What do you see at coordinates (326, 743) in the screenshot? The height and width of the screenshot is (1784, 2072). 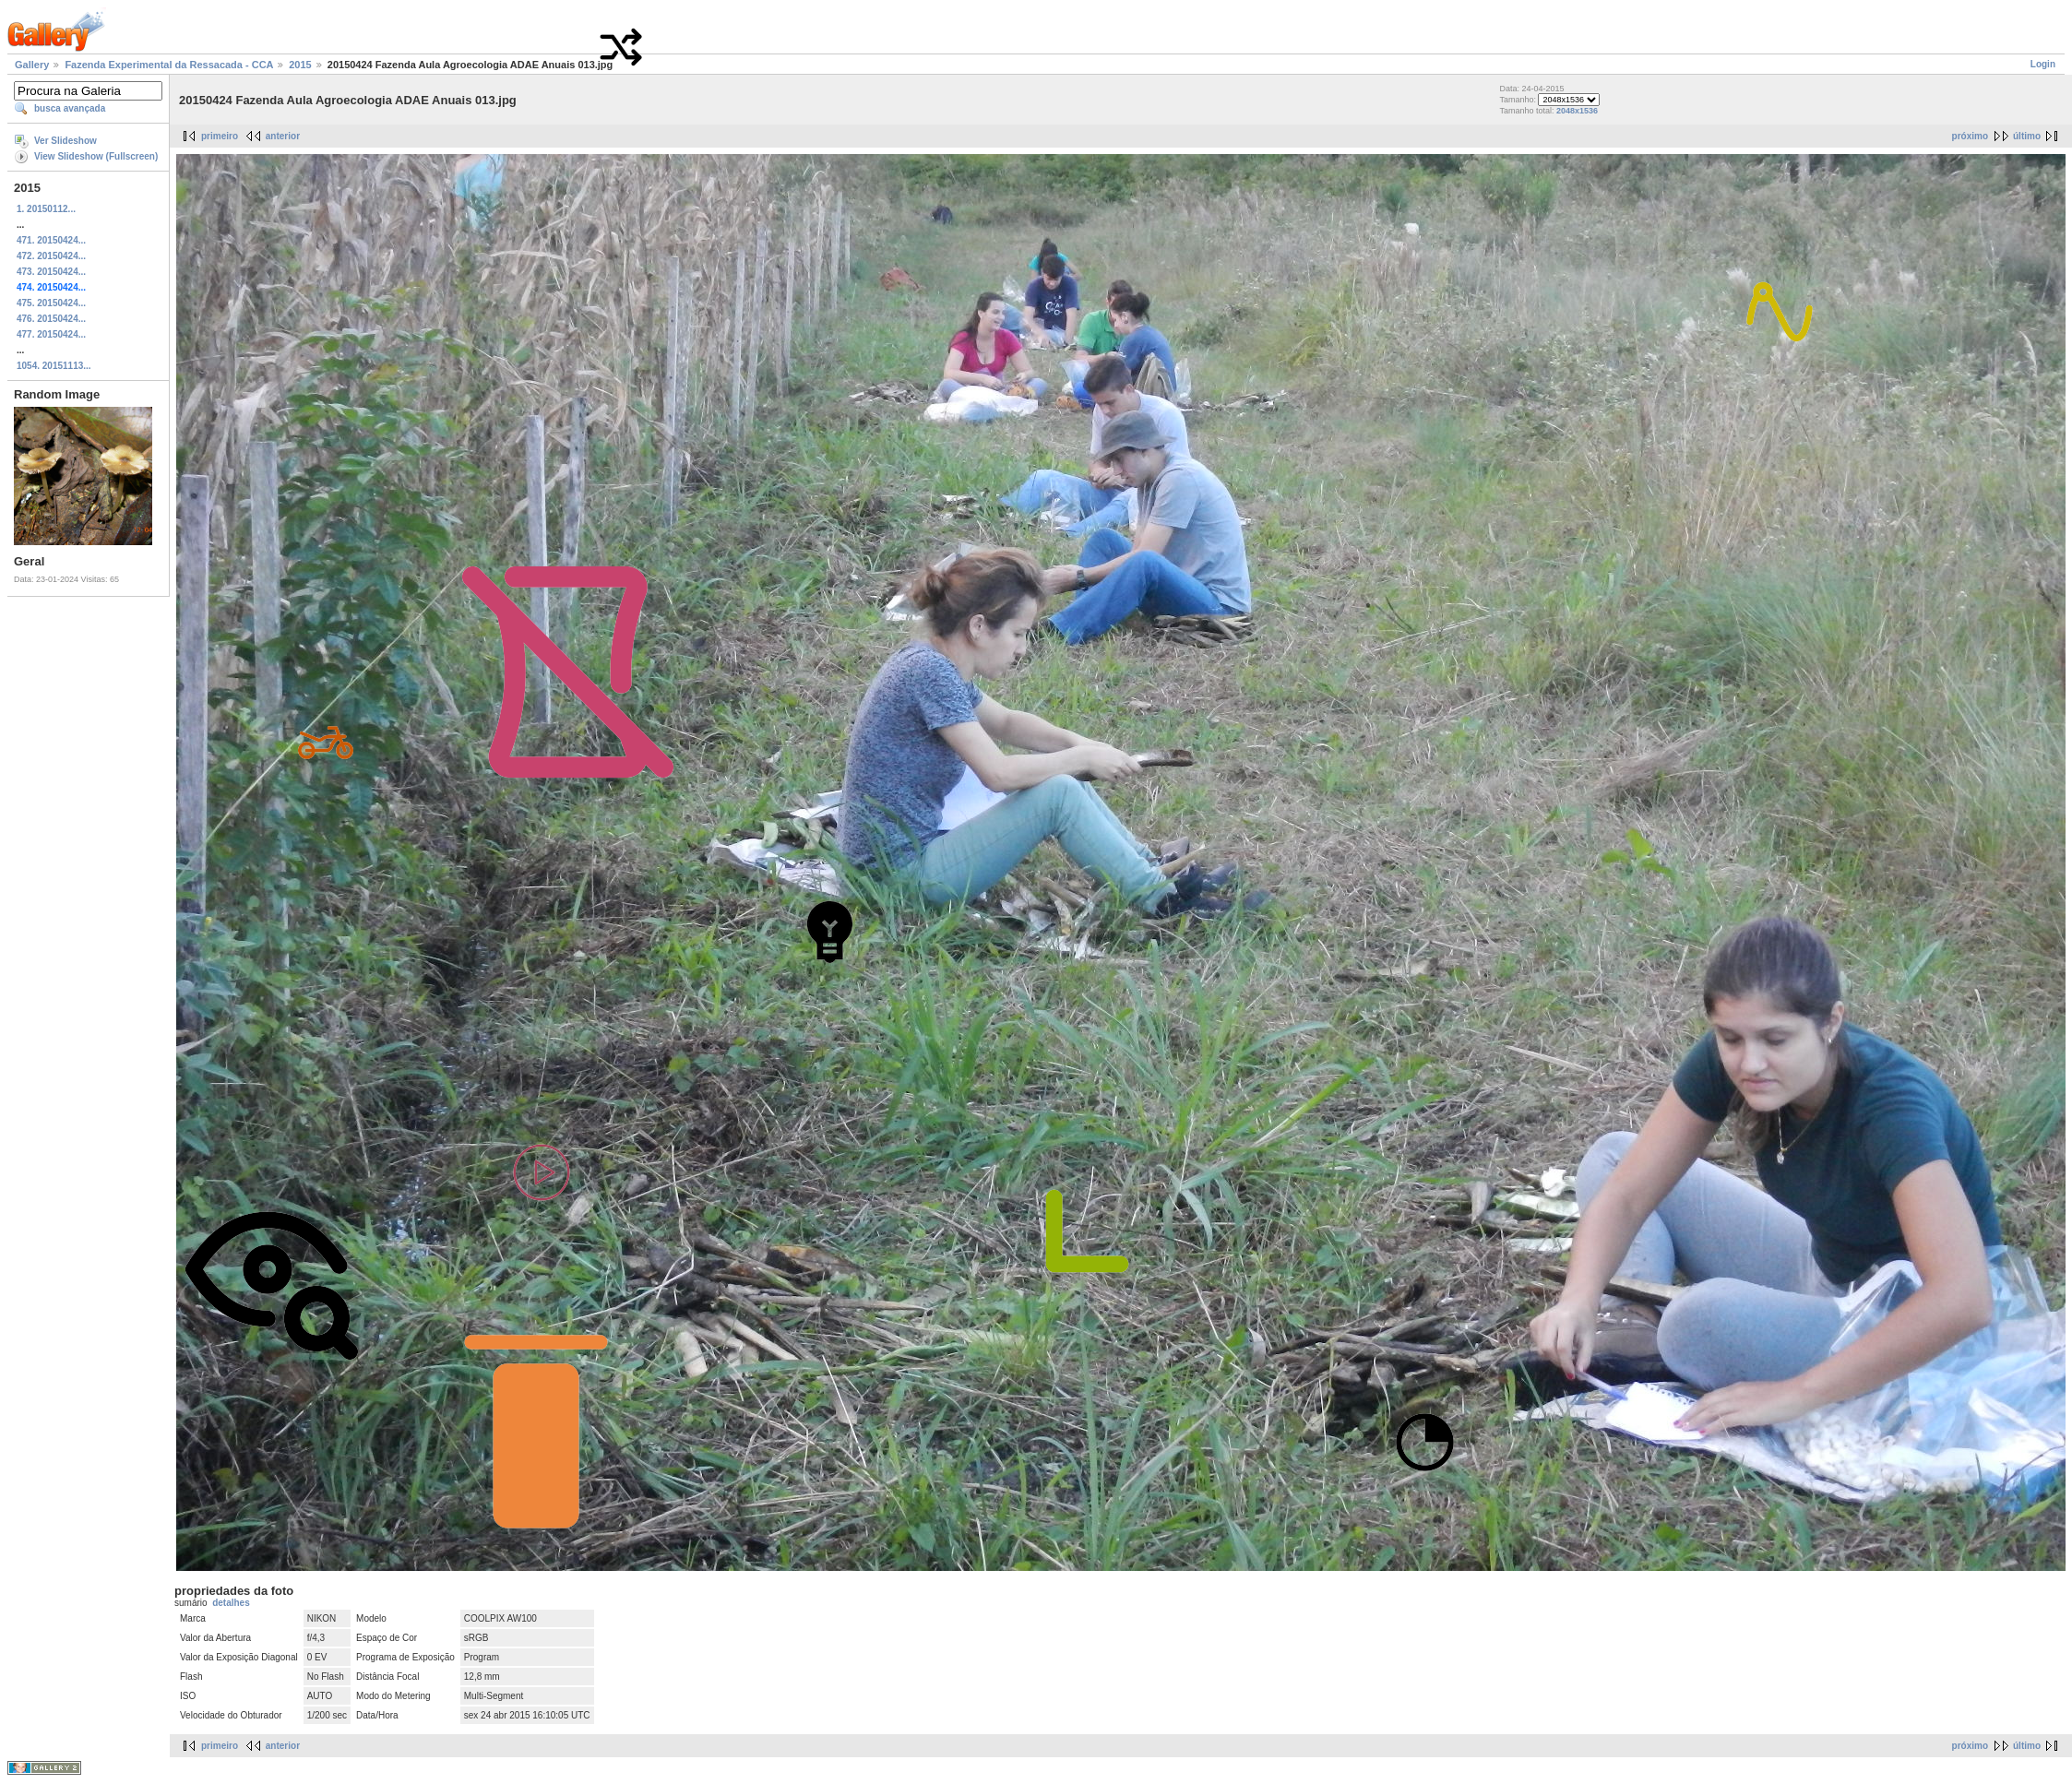 I see `select motorcycle as vehicle type` at bounding box center [326, 743].